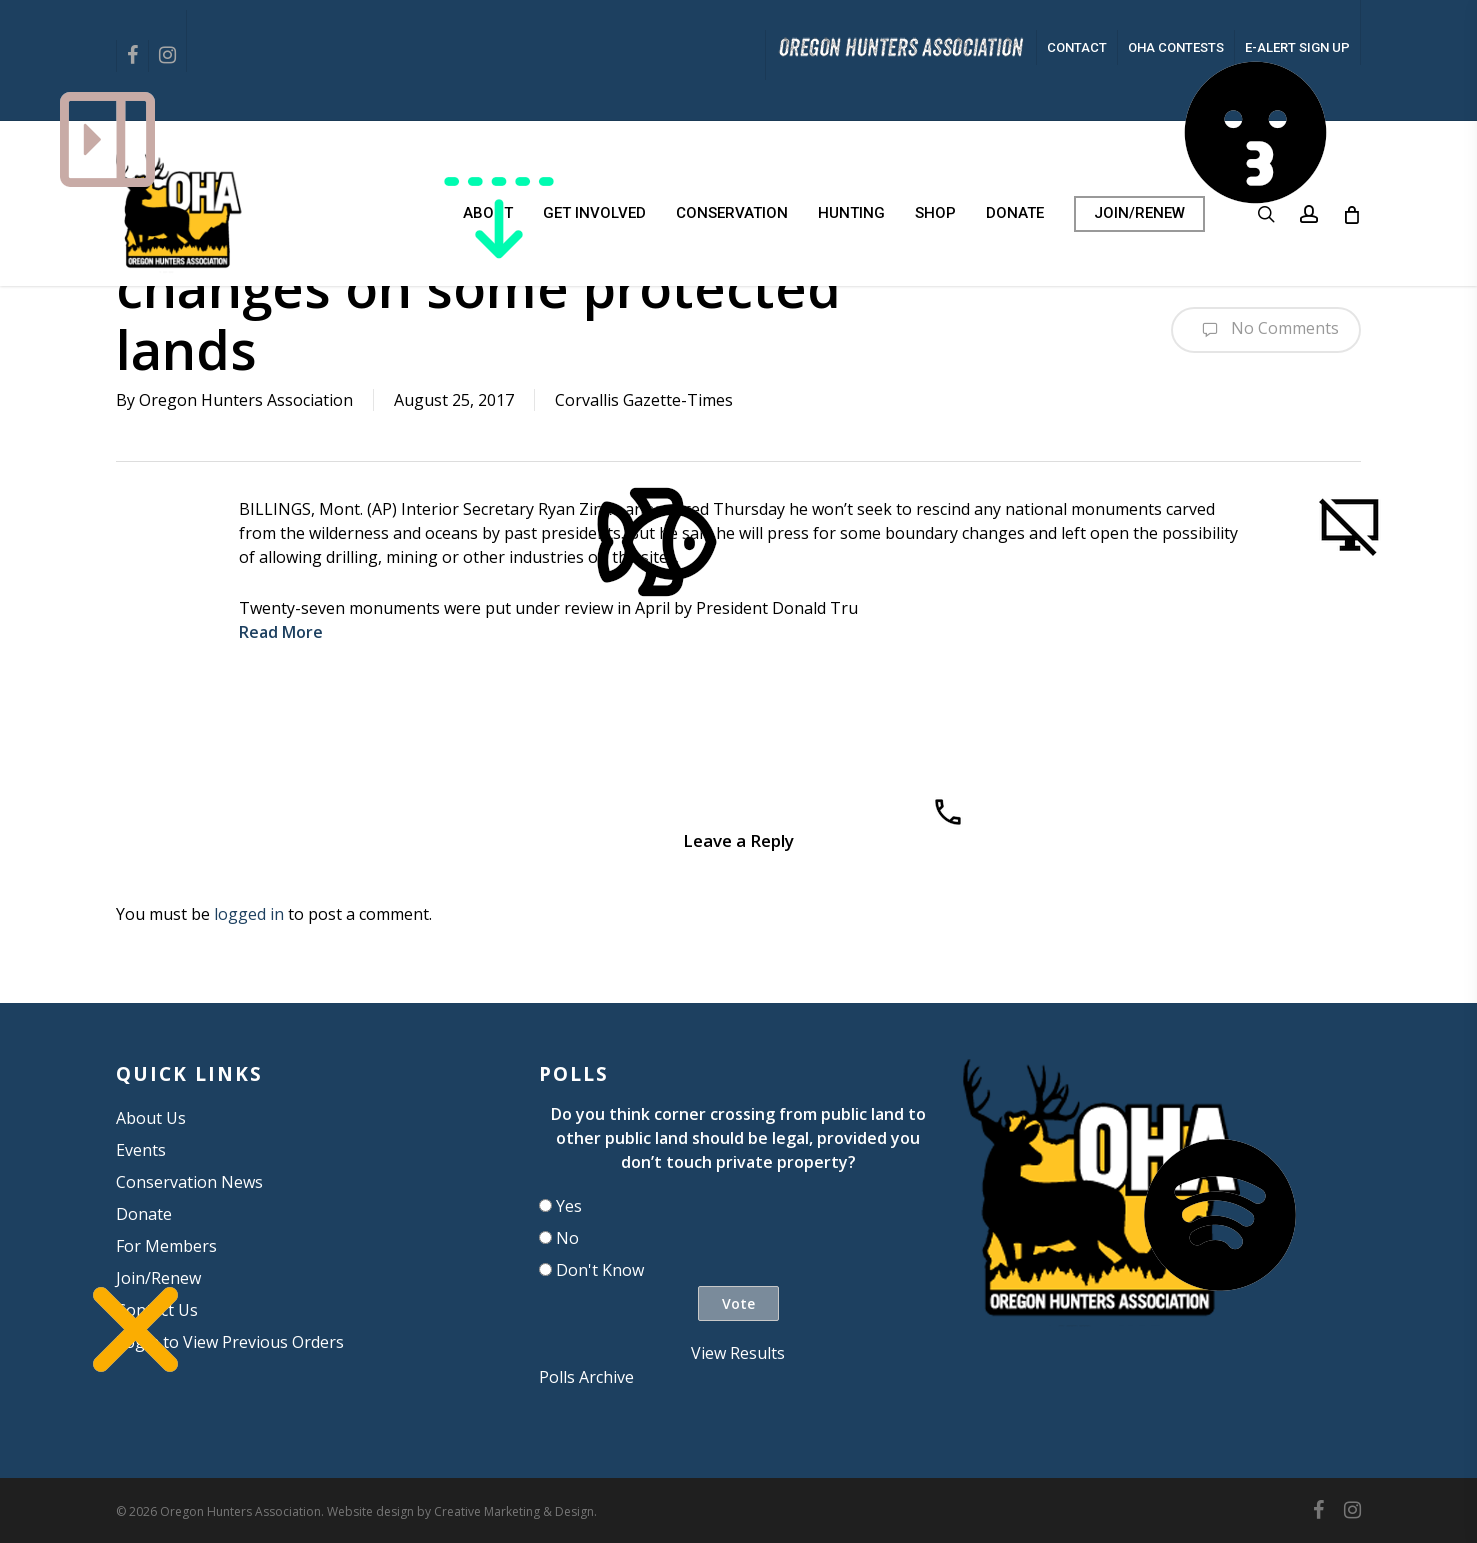 The width and height of the screenshot is (1477, 1543). I want to click on expand collapsed content below, so click(499, 217).